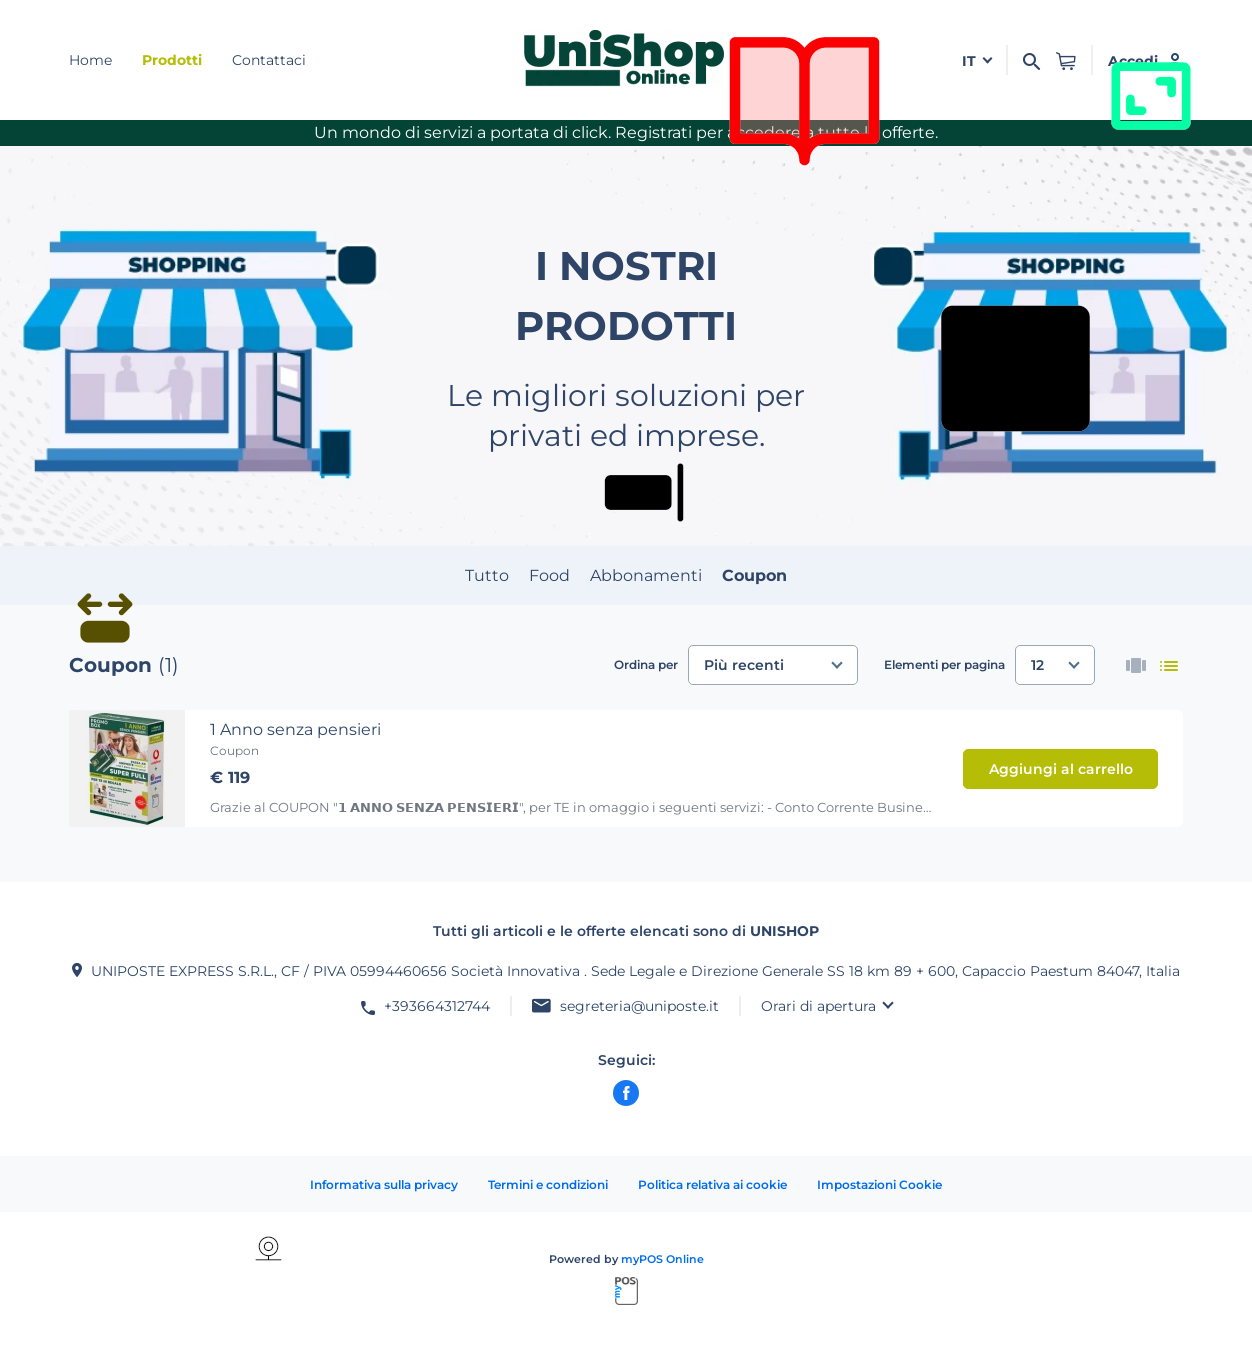 The image size is (1252, 1345). What do you see at coordinates (268, 1249) in the screenshot?
I see `enable webcam or video camera` at bounding box center [268, 1249].